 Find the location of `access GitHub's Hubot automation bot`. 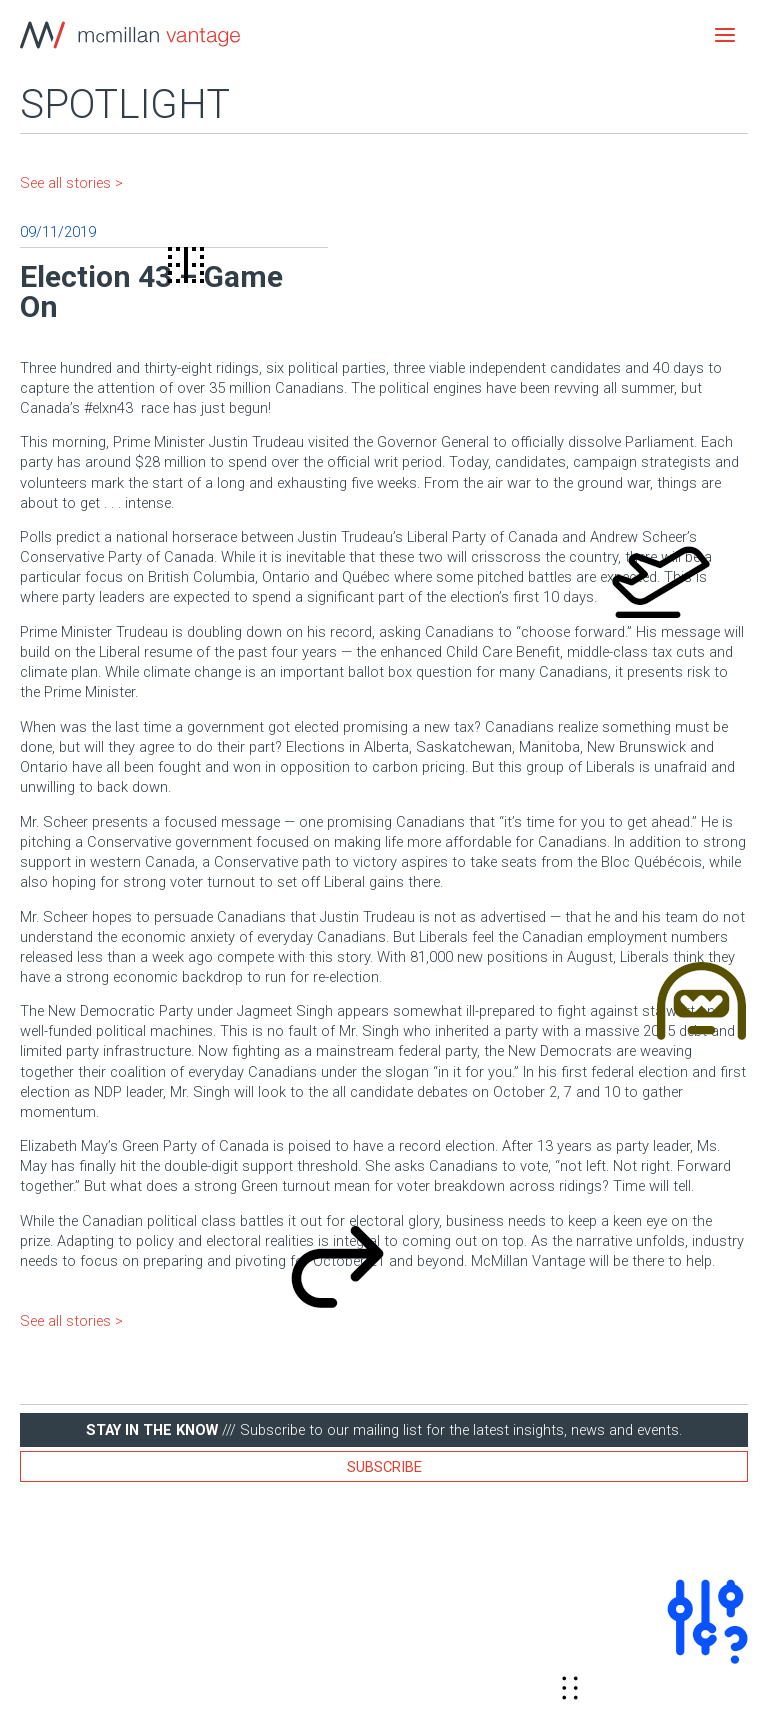

access GitHub's Hubot automation bot is located at coordinates (701, 1006).